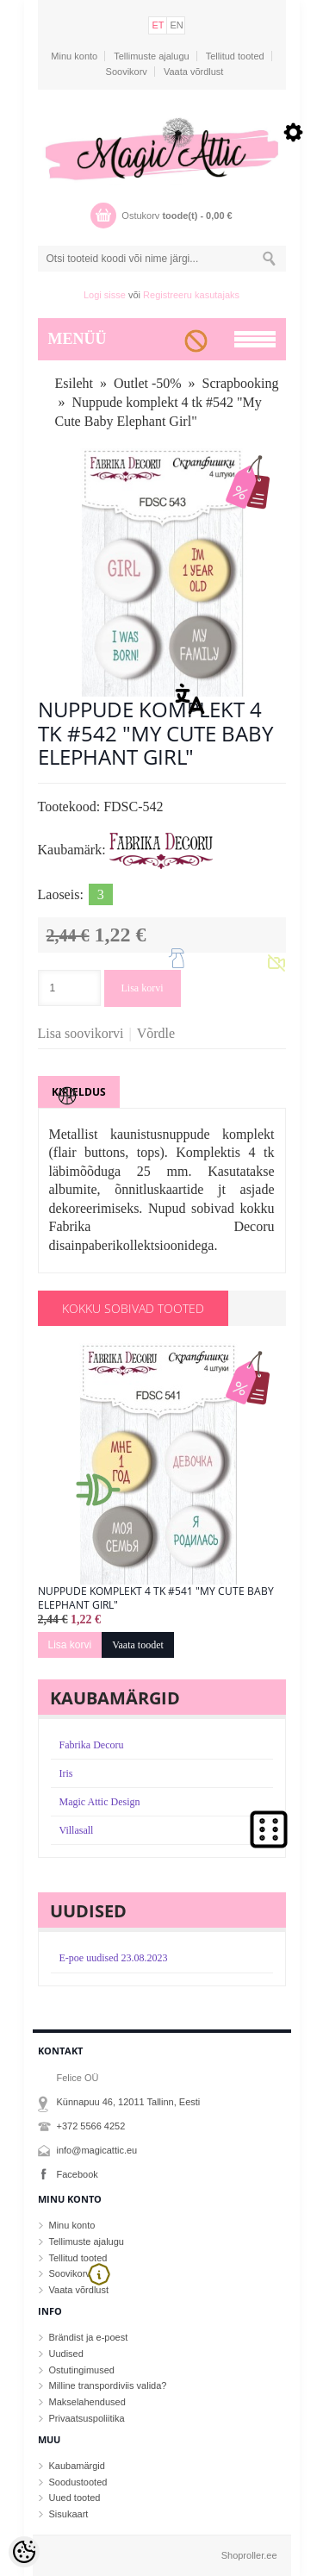  What do you see at coordinates (196, 341) in the screenshot?
I see `cancel or abort current action` at bounding box center [196, 341].